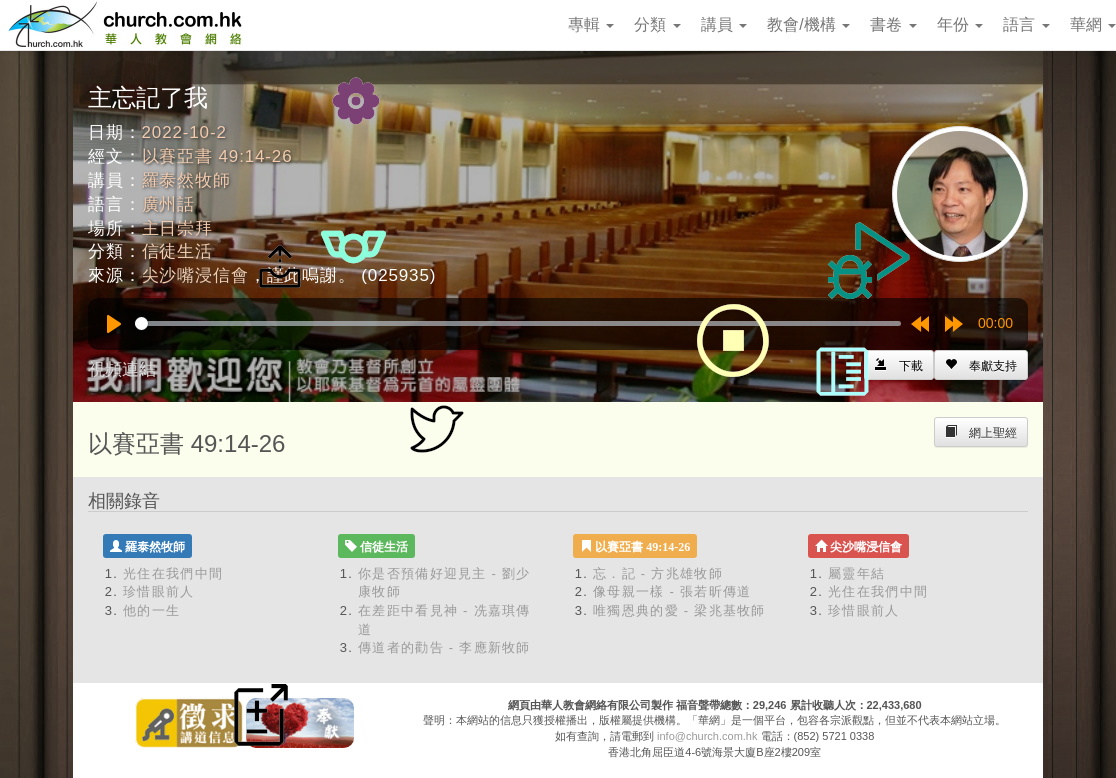 This screenshot has height=778, width=1116. I want to click on start debugging session, so click(872, 255).